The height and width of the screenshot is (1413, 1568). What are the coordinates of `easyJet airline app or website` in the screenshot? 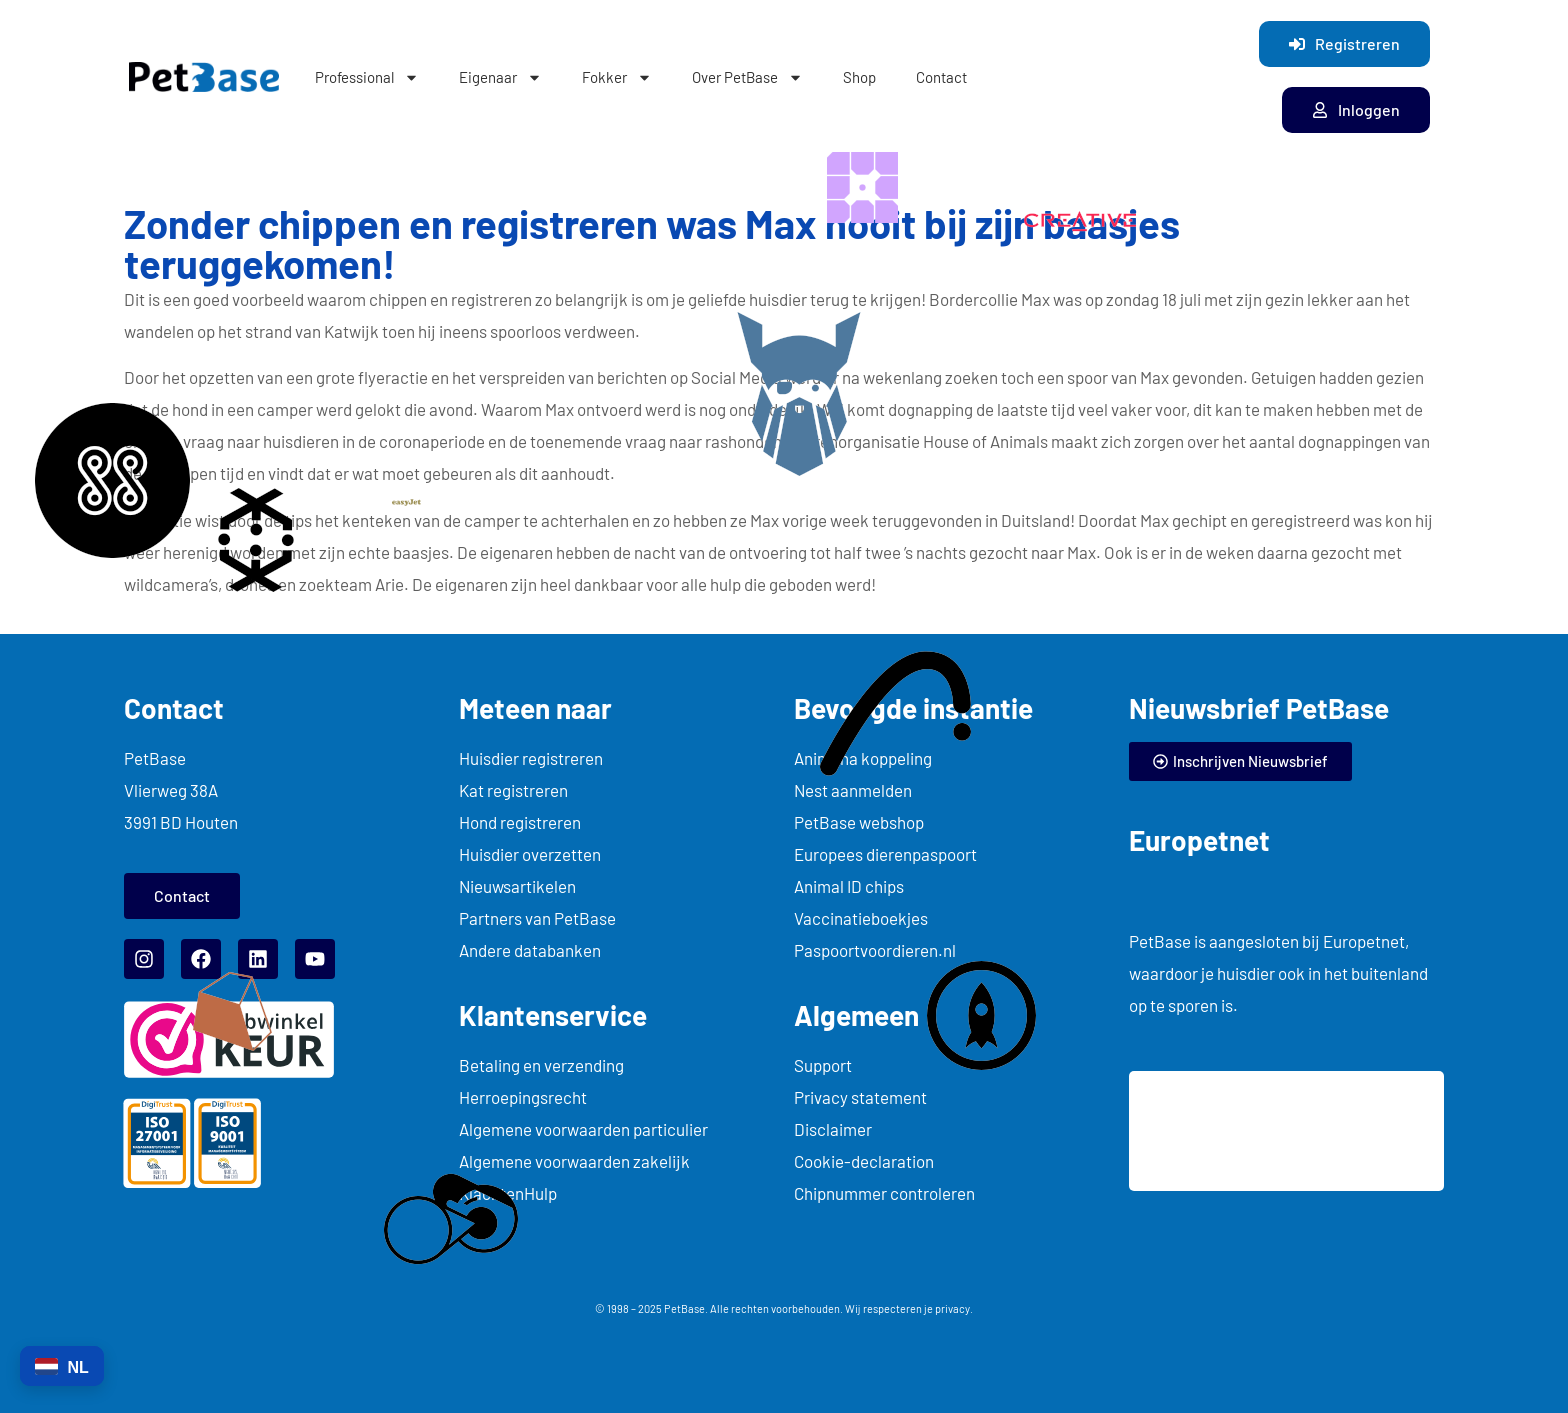 It's located at (406, 502).